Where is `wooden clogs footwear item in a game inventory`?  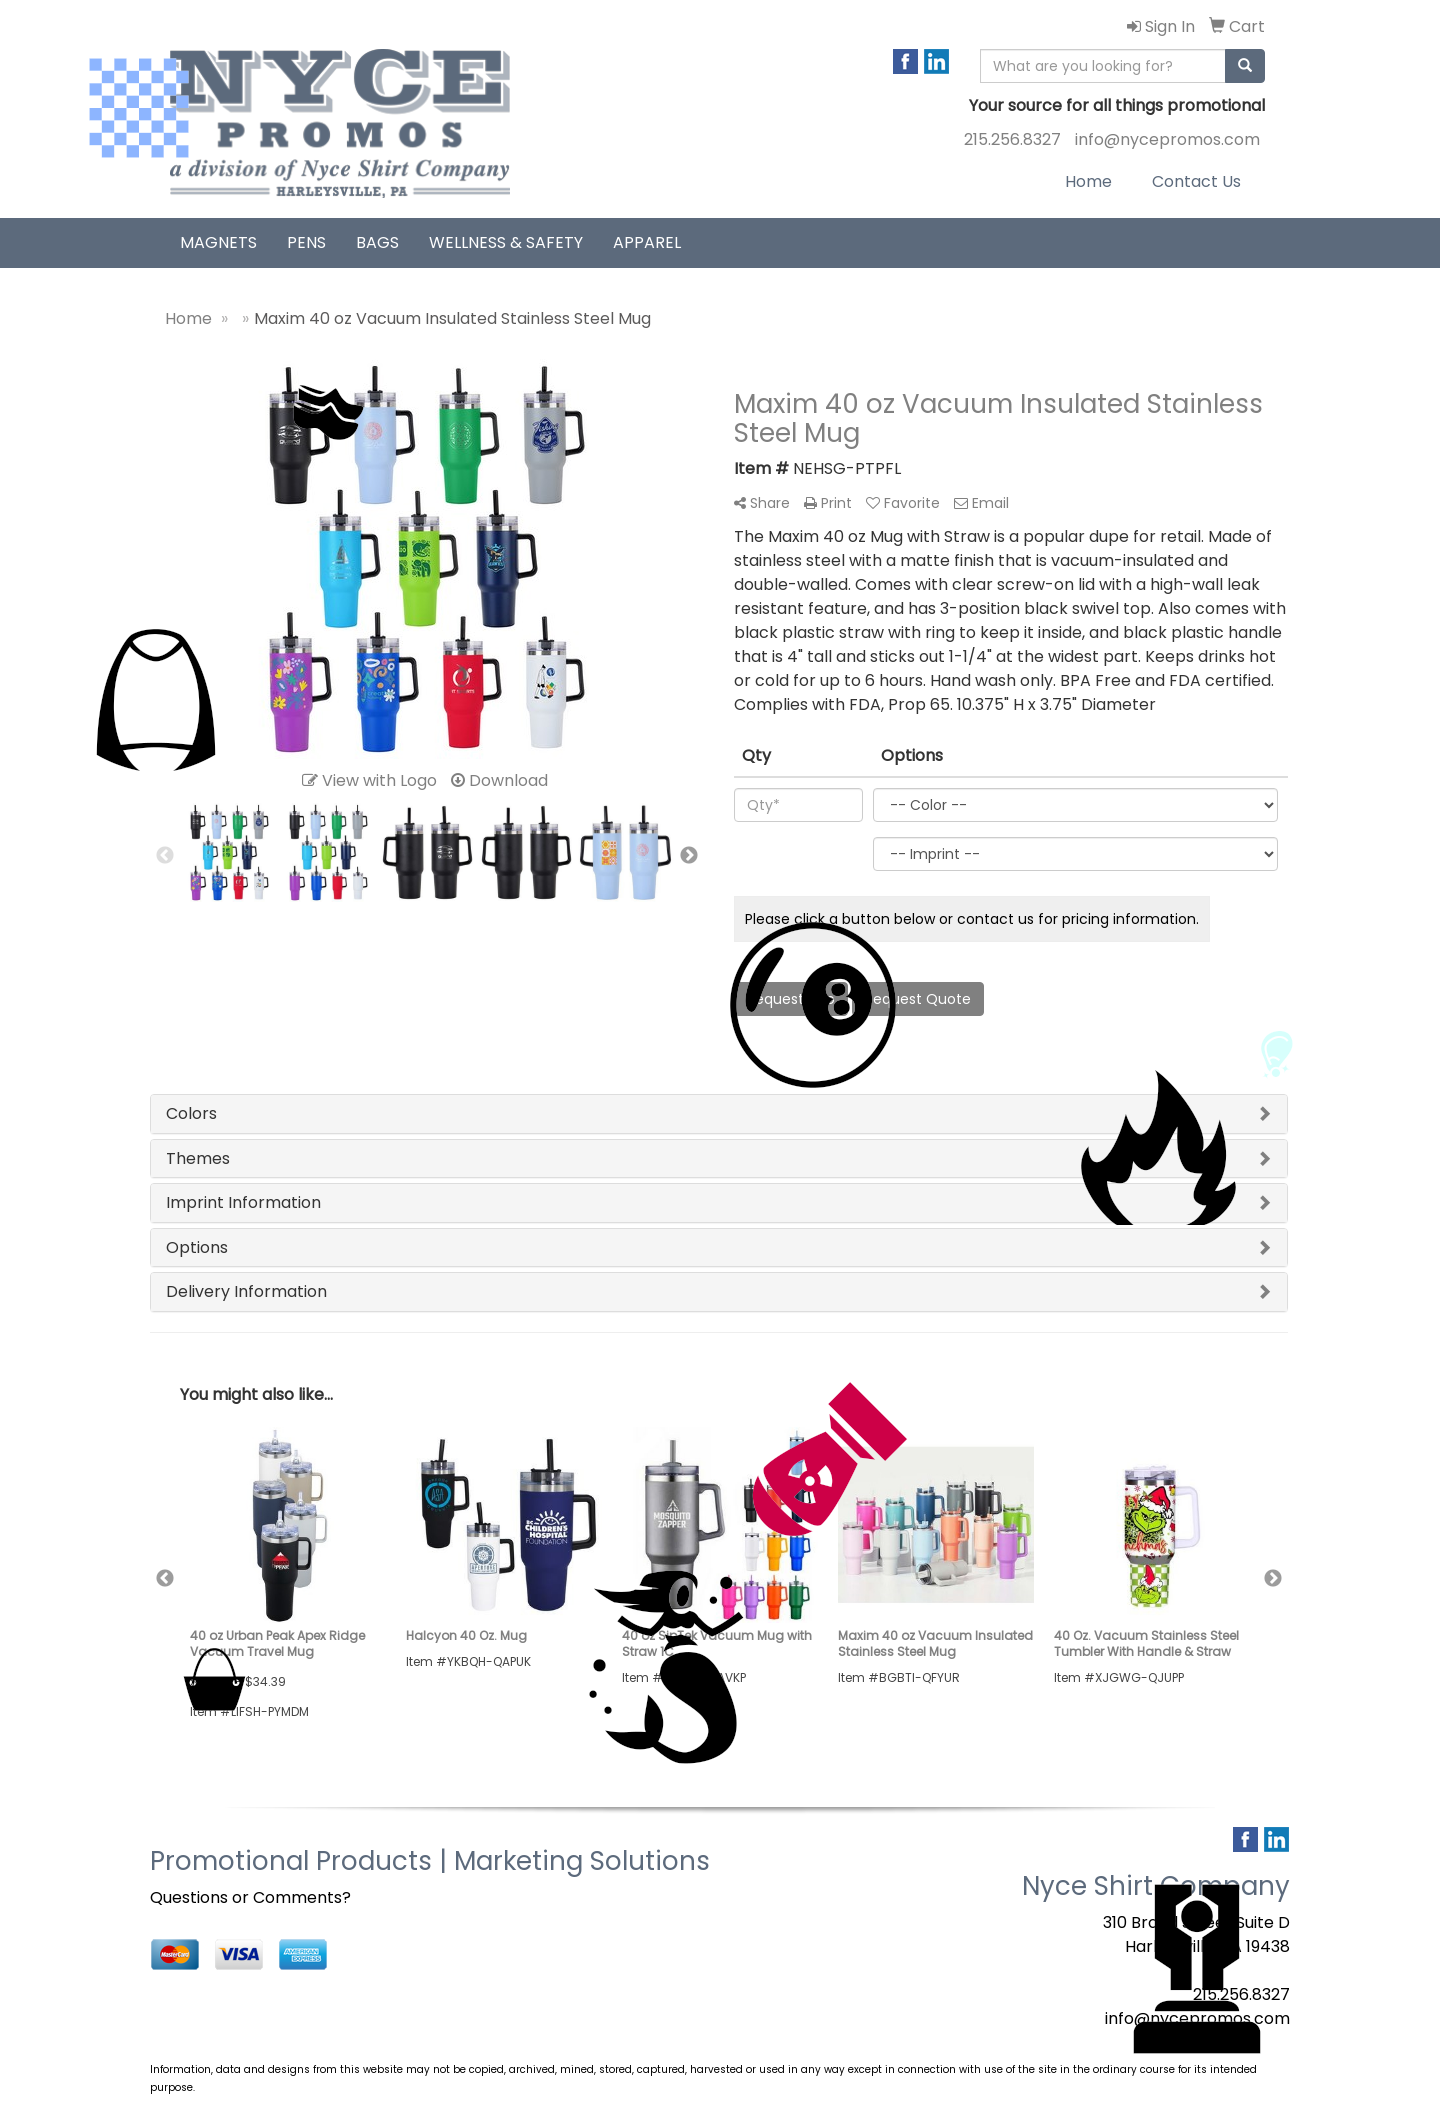
wooden clogs footwear item in a game inventory is located at coordinates (328, 412).